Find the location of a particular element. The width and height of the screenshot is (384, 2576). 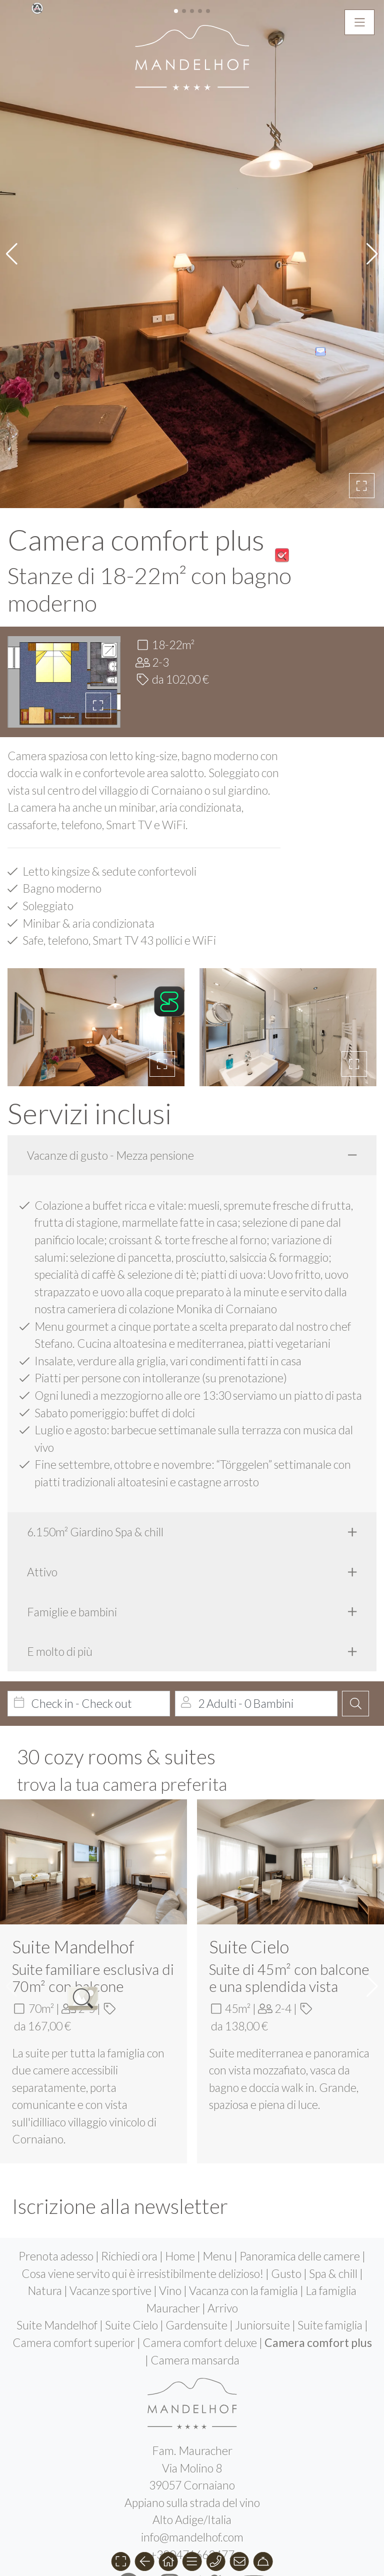

open eye of gnome image viewer is located at coordinates (83, 1998).